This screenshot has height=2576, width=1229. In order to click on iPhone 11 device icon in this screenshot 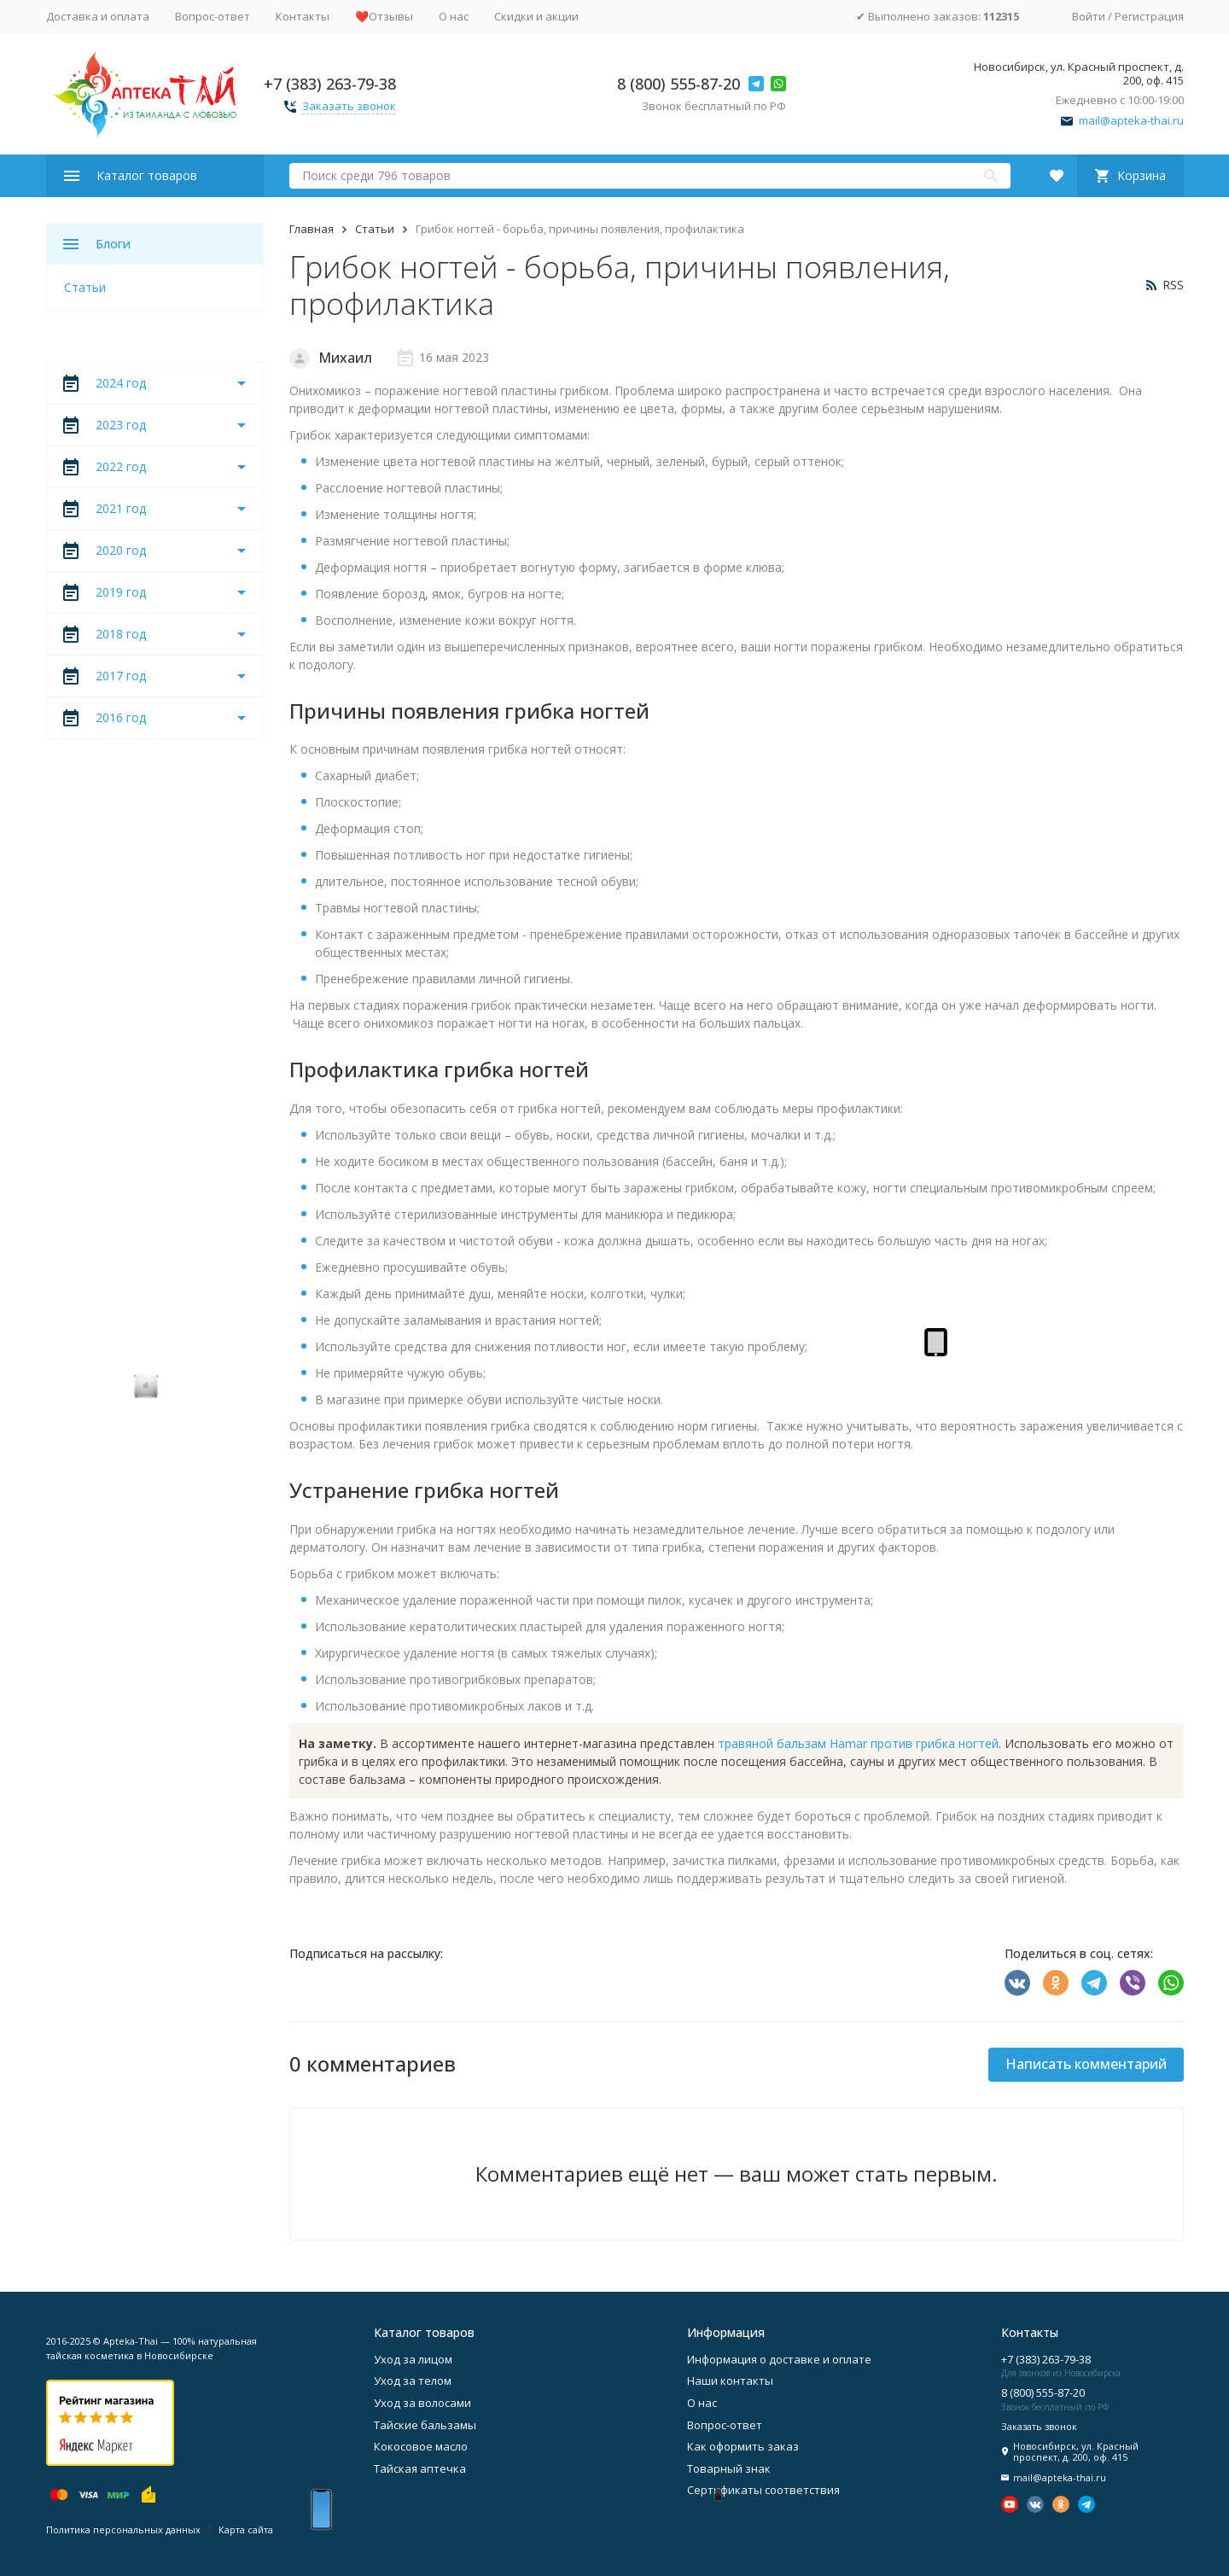, I will do `click(321, 2509)`.